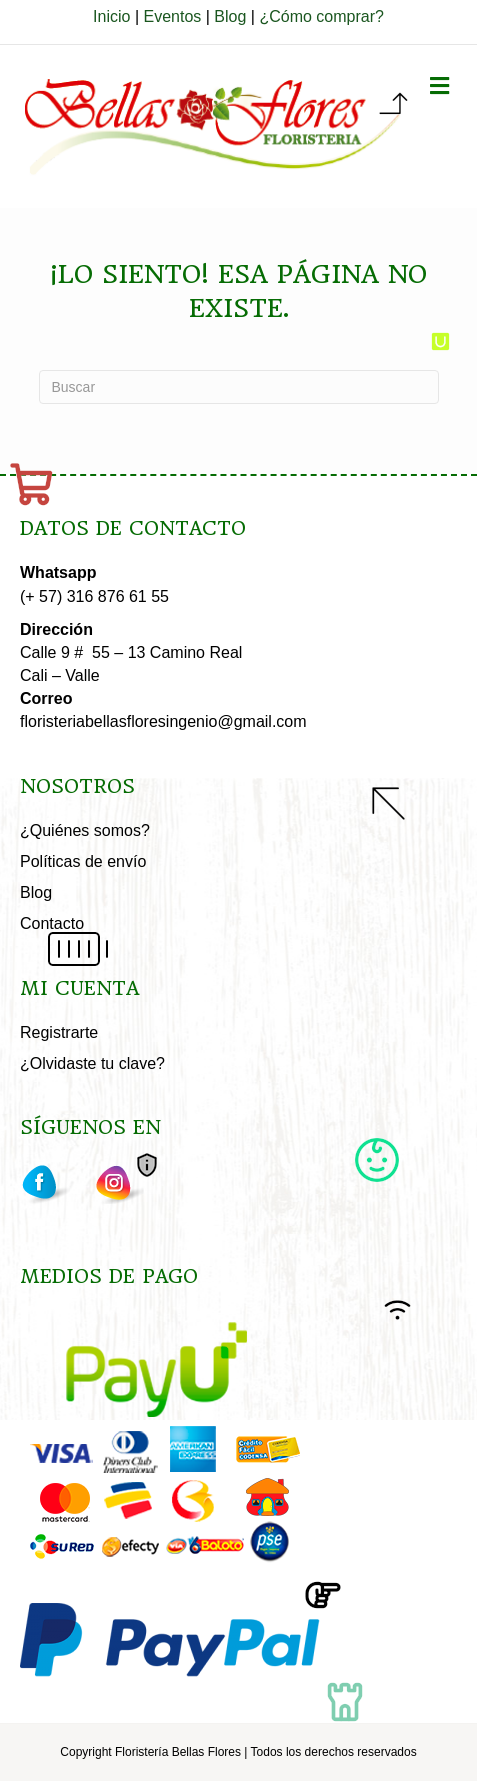  Describe the element at coordinates (345, 1702) in the screenshot. I see `access castle or fortress-themed game` at that location.